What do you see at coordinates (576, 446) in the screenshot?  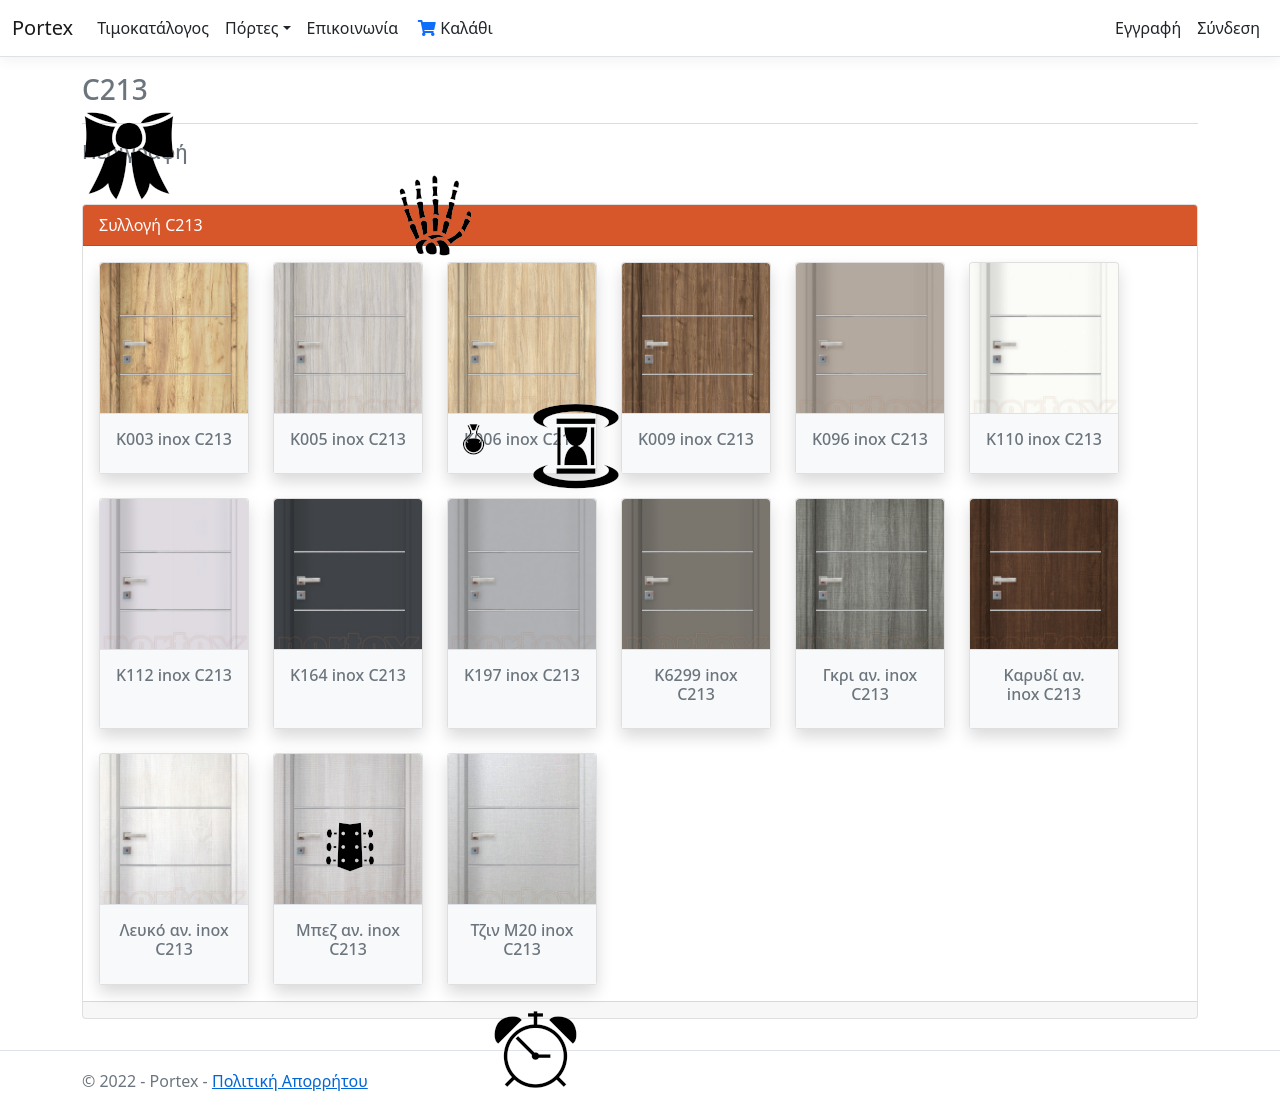 I see `activate a time-based trap or ability` at bounding box center [576, 446].